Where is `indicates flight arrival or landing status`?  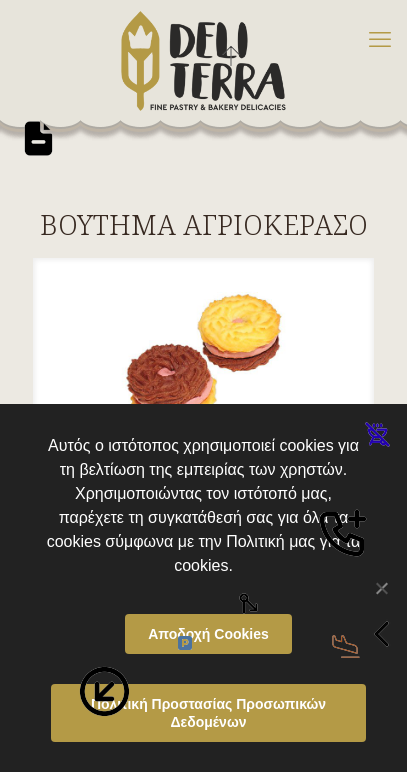
indicates flight arrival or landing status is located at coordinates (344, 646).